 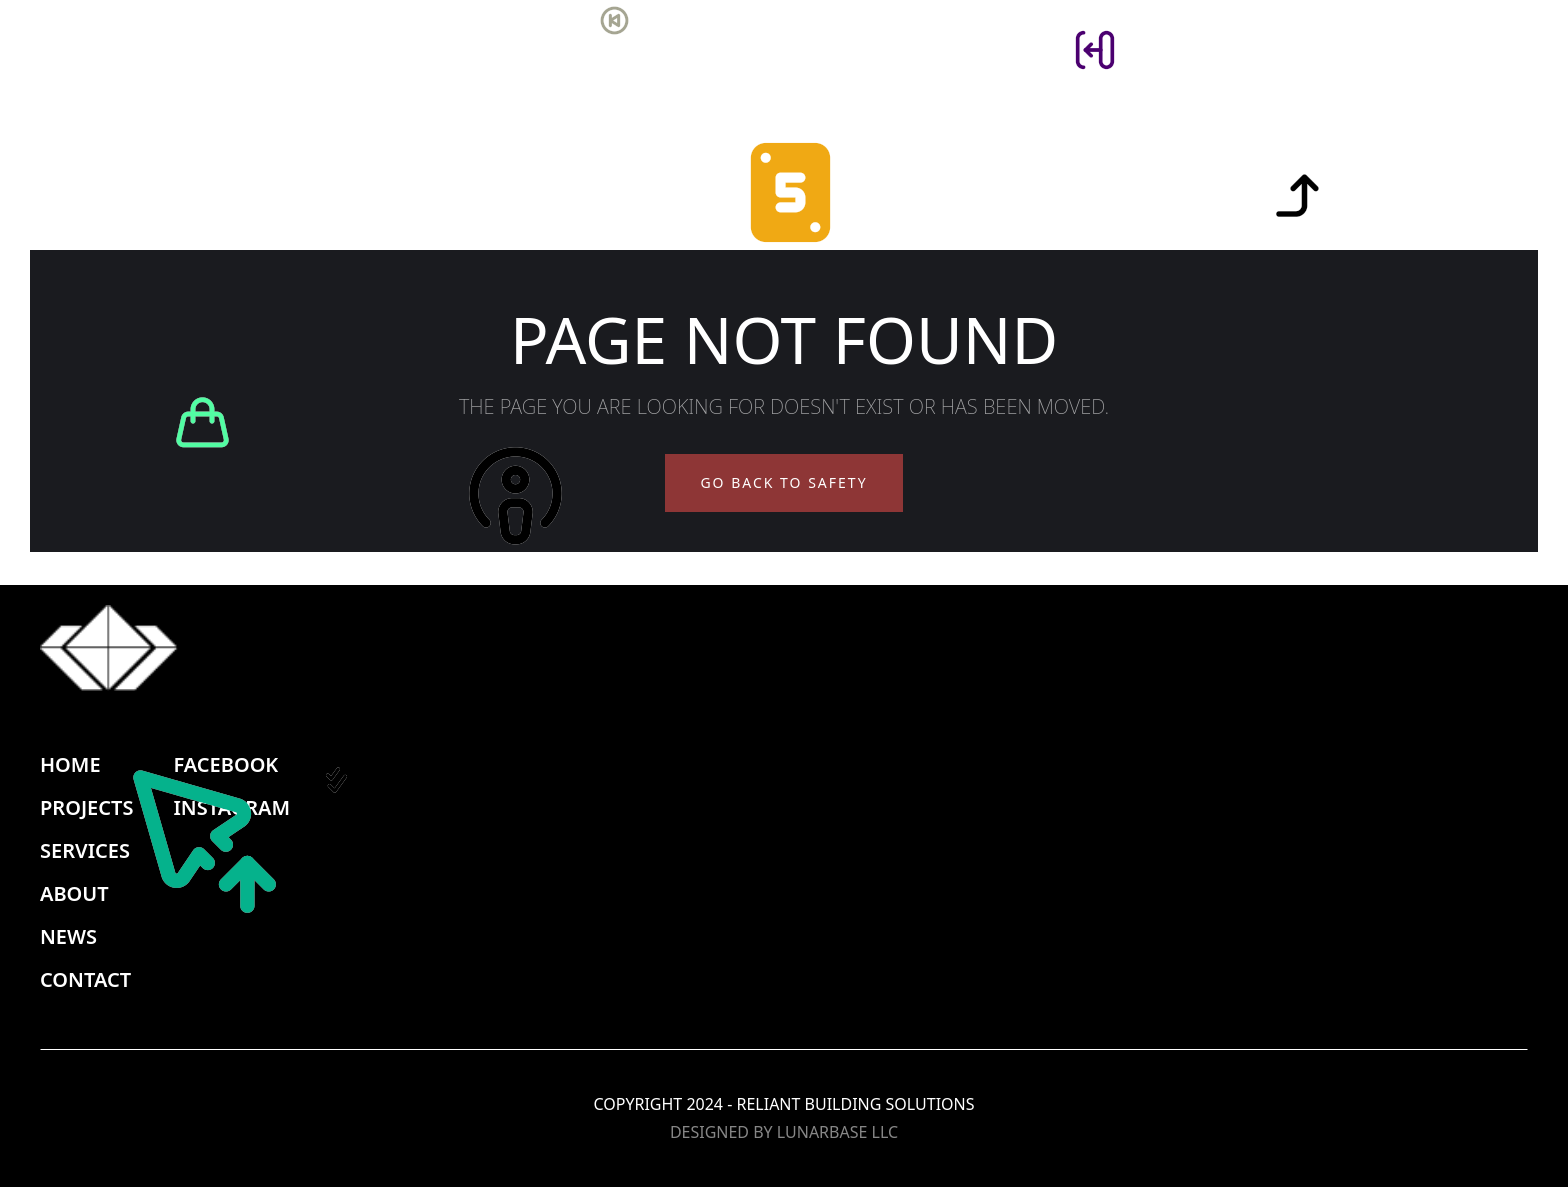 What do you see at coordinates (515, 493) in the screenshot?
I see `open apple podcasts app` at bounding box center [515, 493].